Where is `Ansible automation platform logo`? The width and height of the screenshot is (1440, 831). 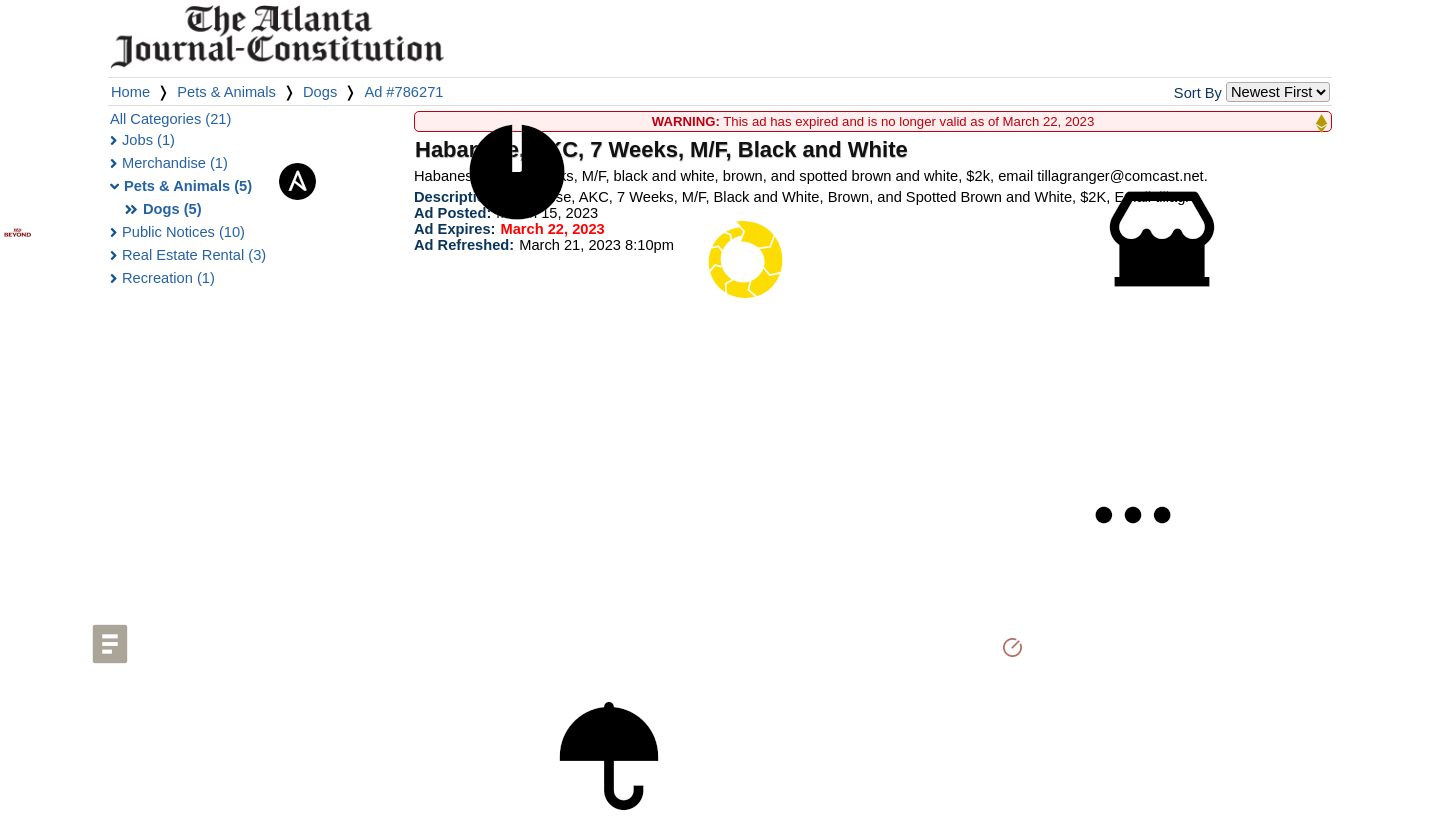
Ansible automation platform logo is located at coordinates (297, 181).